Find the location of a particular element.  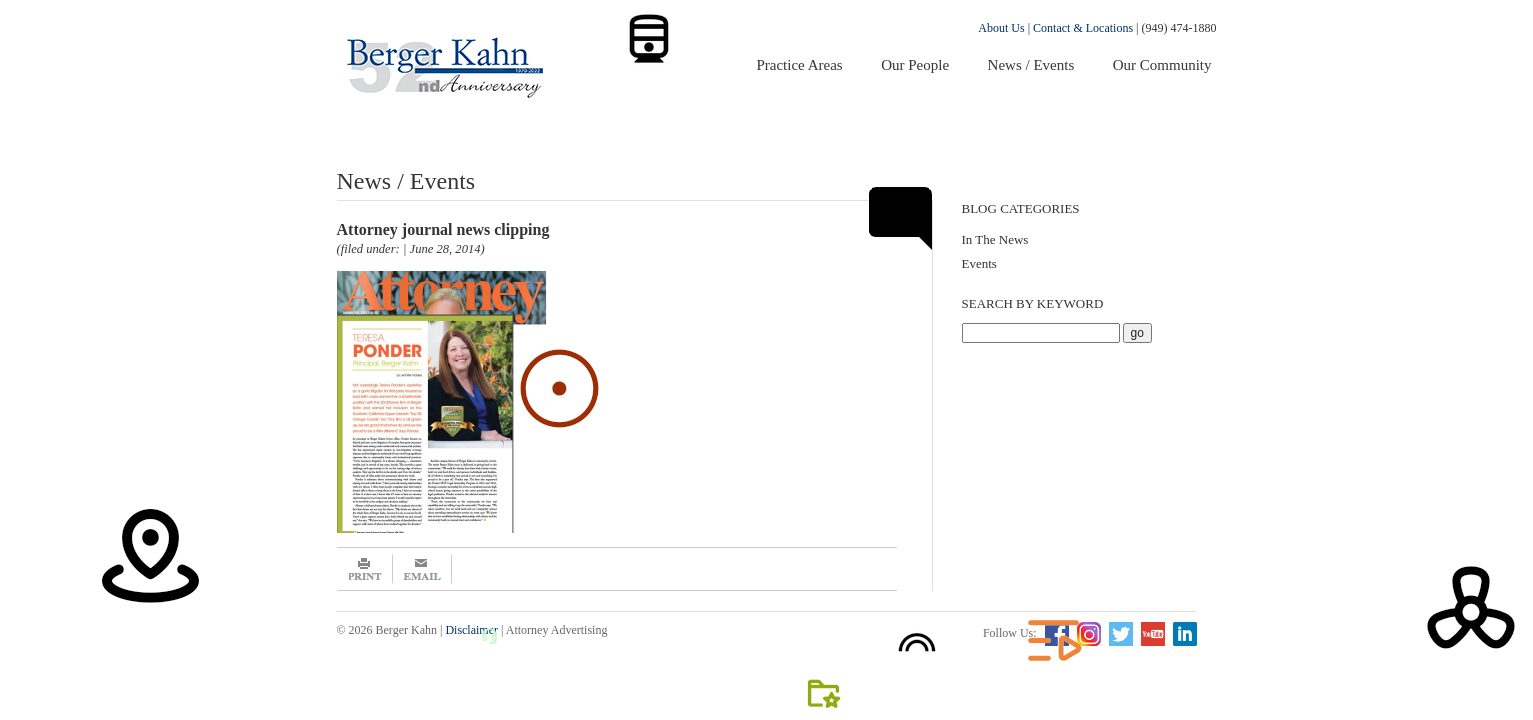

view location area or zone on map is located at coordinates (150, 557).